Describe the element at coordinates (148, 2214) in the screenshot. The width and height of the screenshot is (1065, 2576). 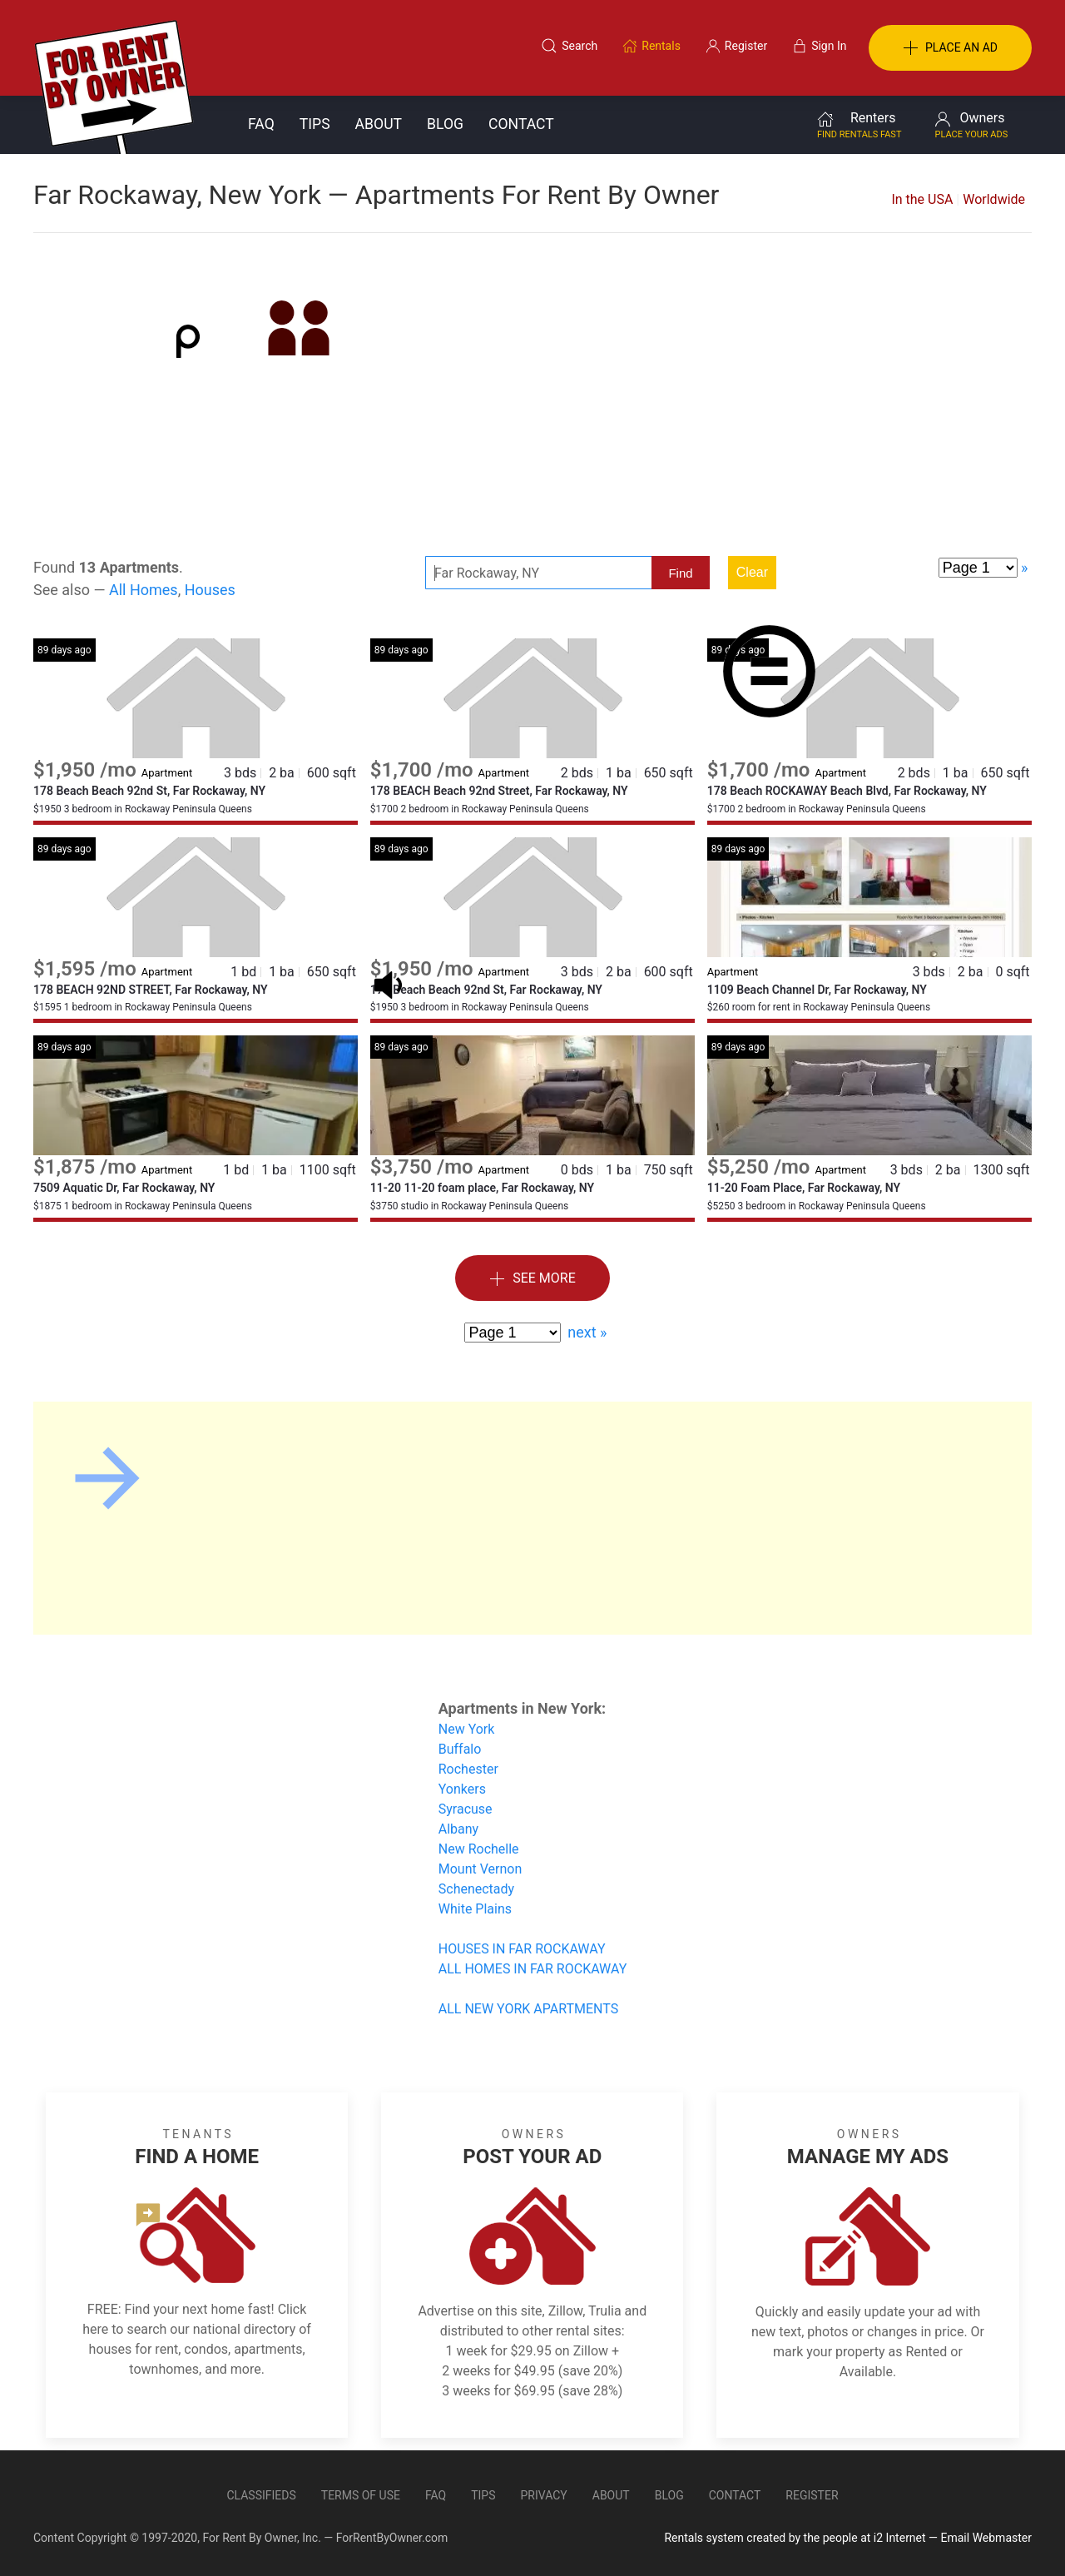
I see `forward a chat message` at that location.